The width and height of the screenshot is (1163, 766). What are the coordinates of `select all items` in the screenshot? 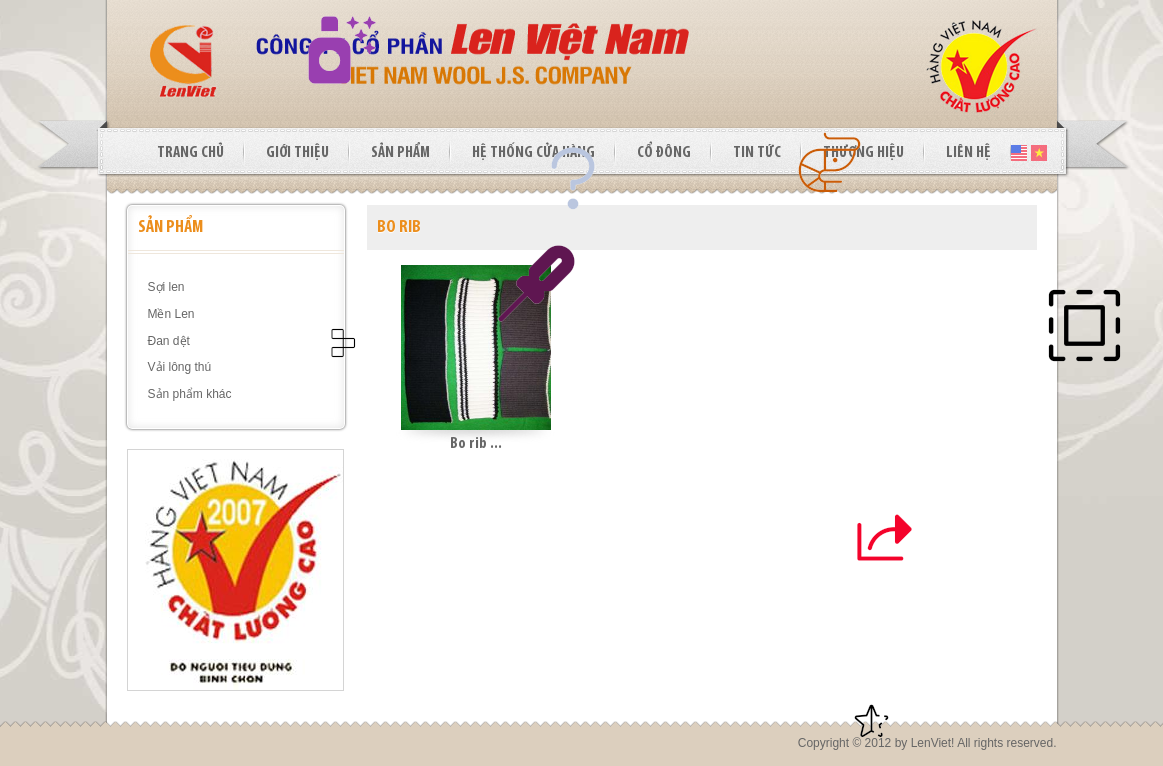 It's located at (1084, 325).